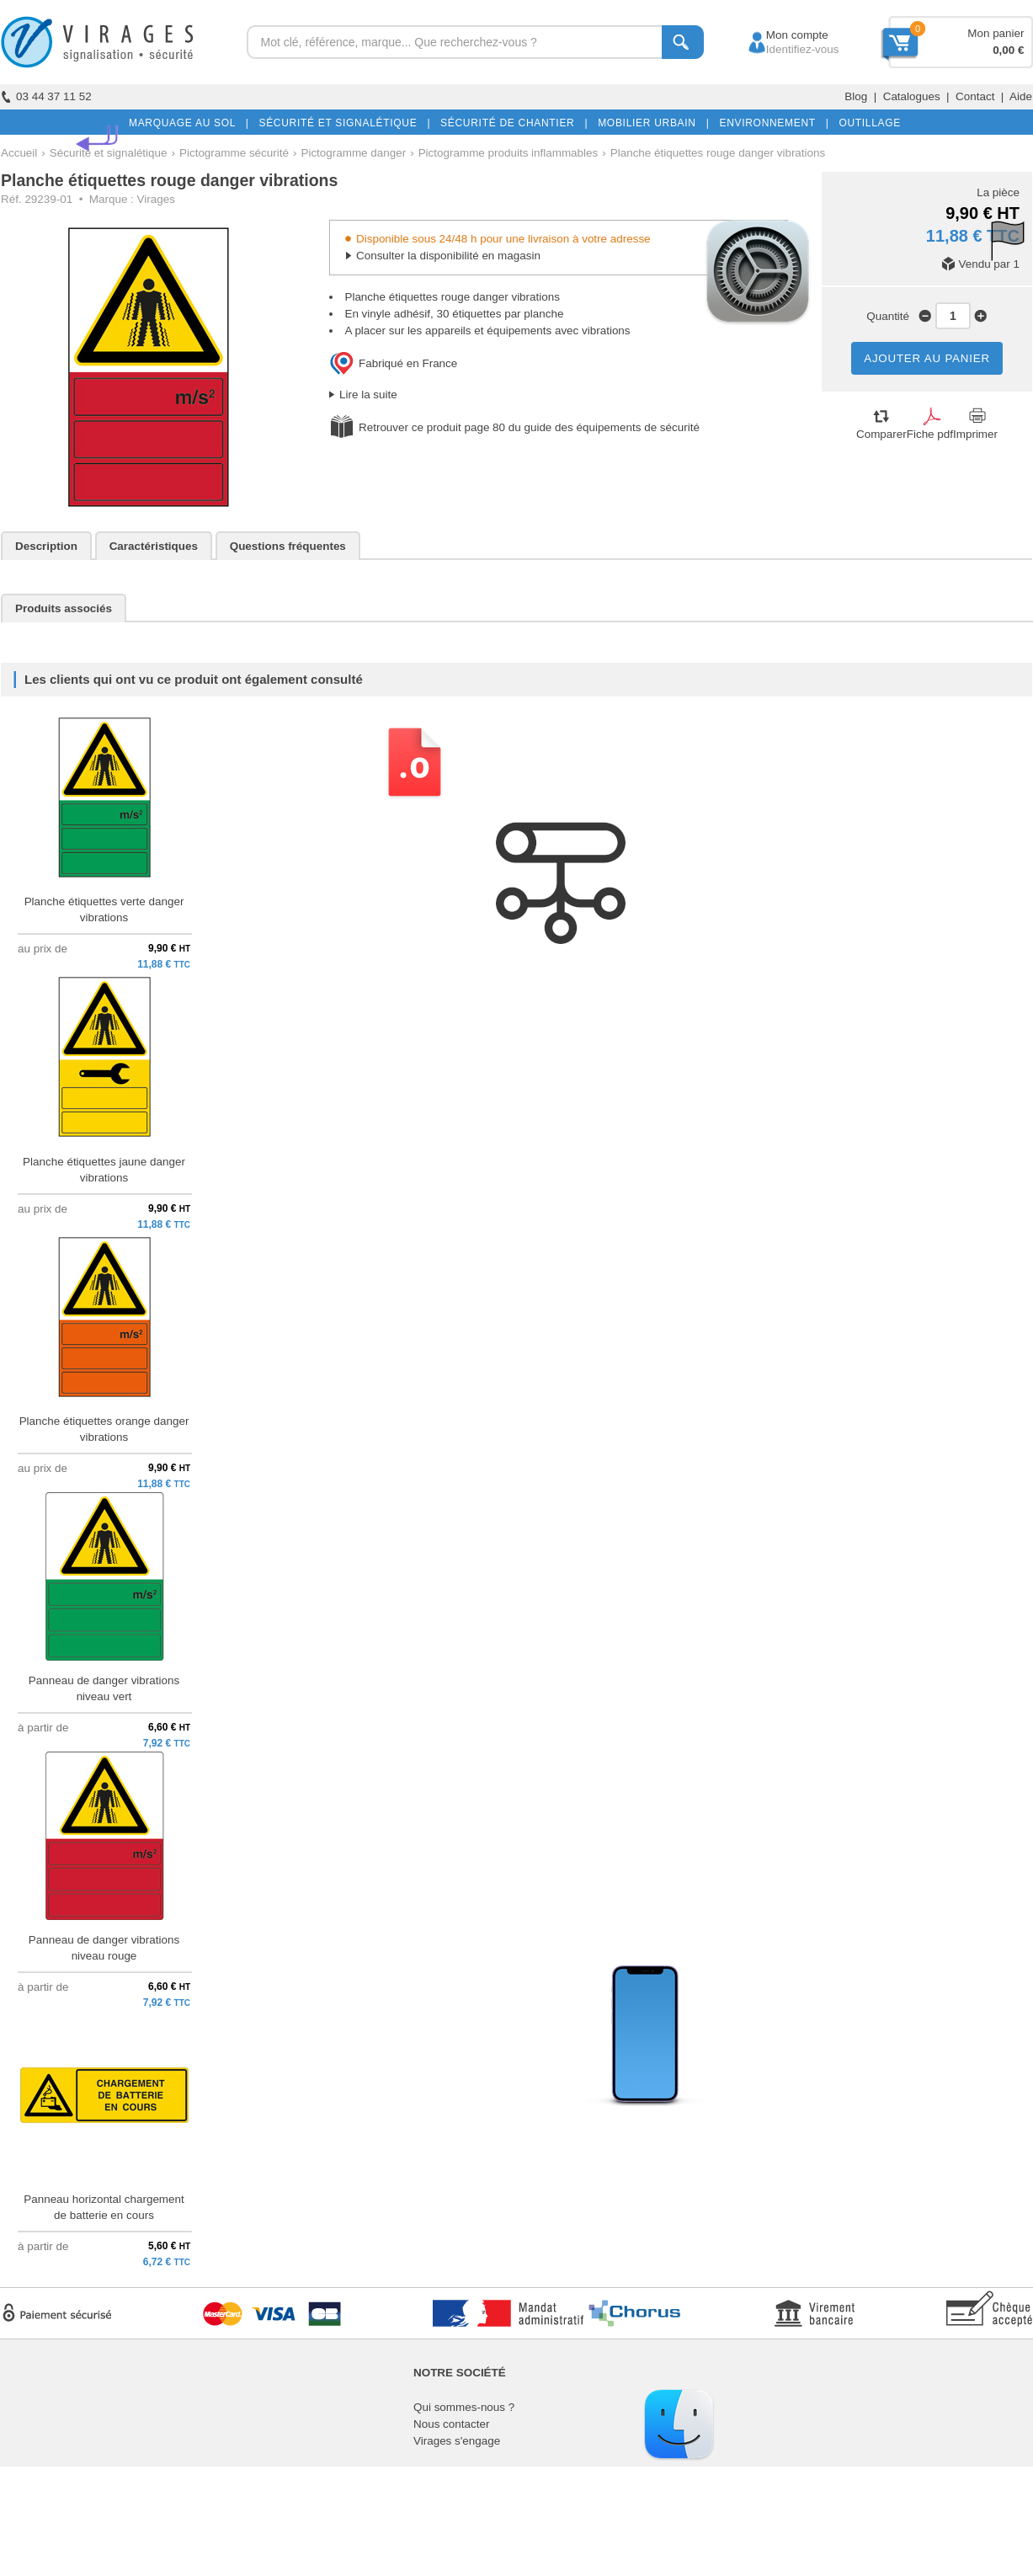  I want to click on view flagged emails in Mail, so click(1008, 241).